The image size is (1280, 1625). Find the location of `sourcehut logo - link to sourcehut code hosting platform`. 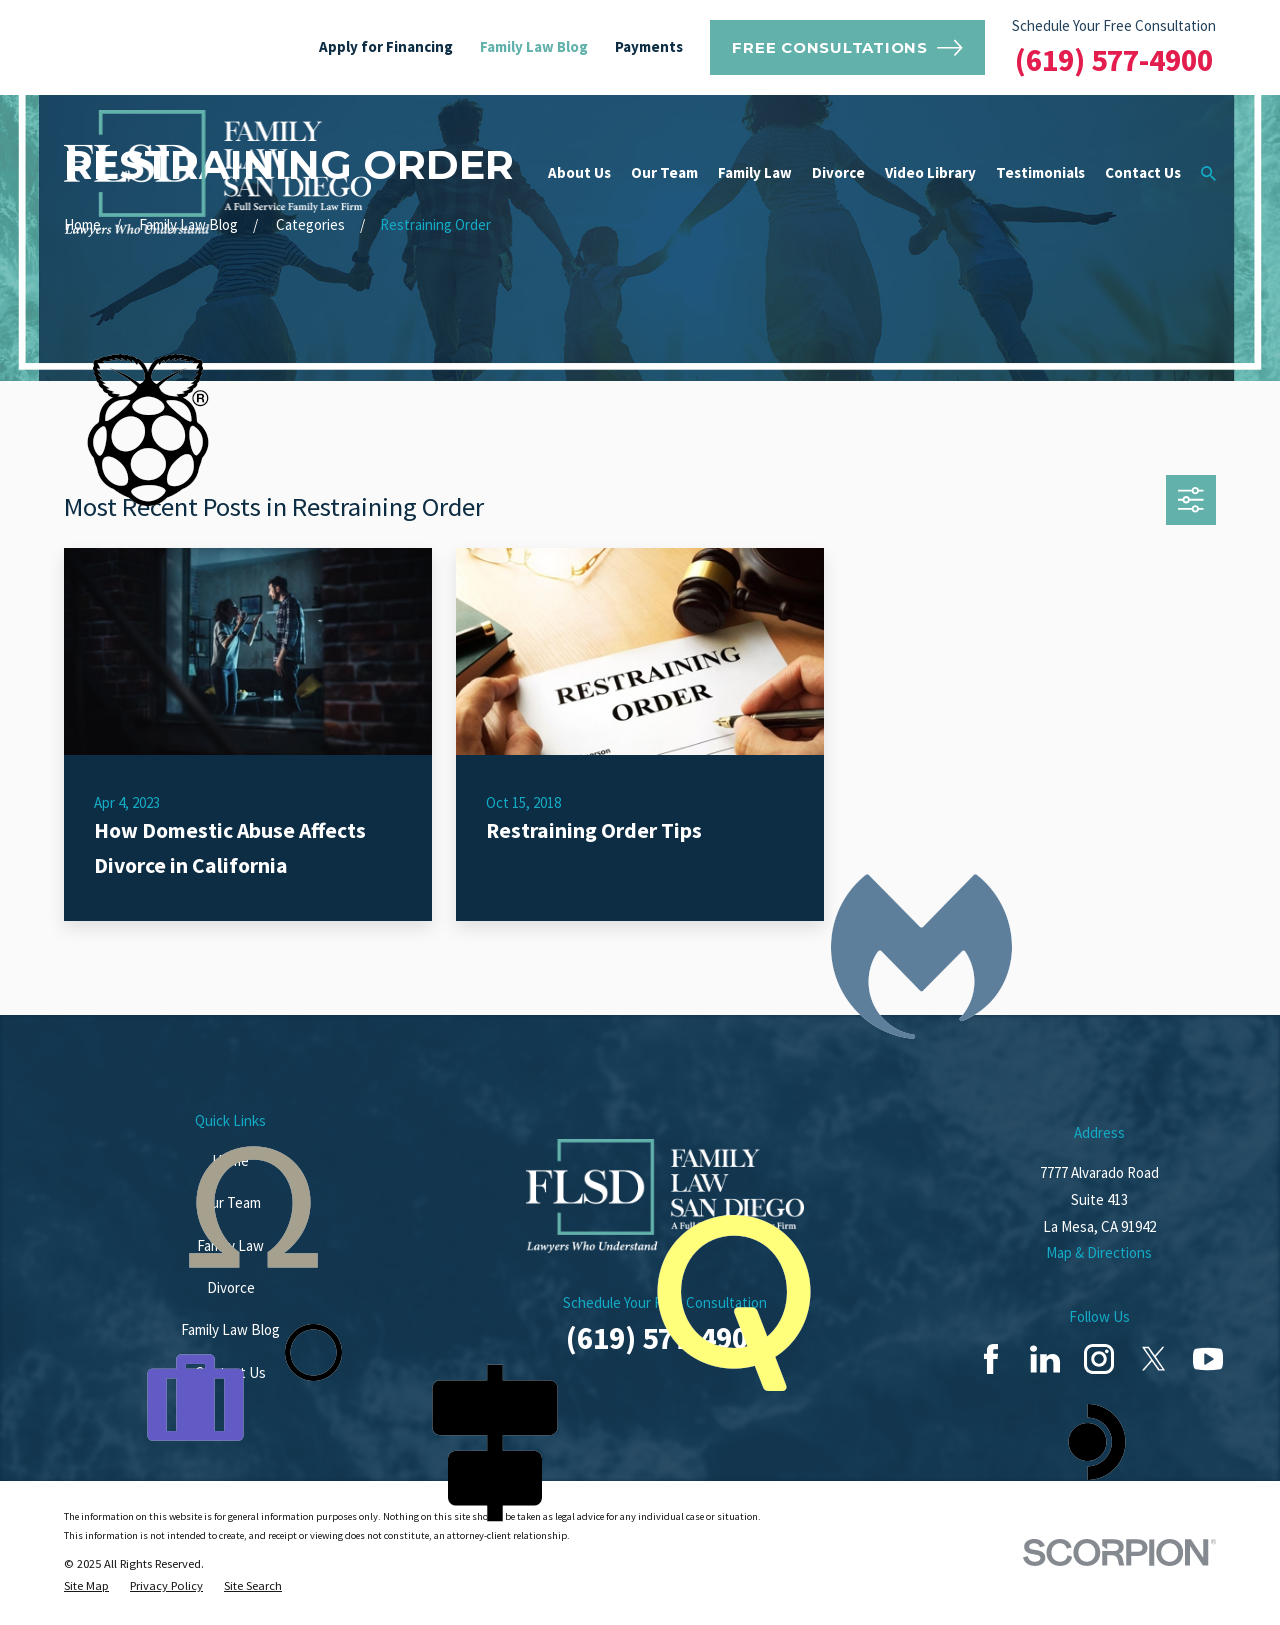

sourcehut logo - link to sourcehut code hosting platform is located at coordinates (313, 1352).